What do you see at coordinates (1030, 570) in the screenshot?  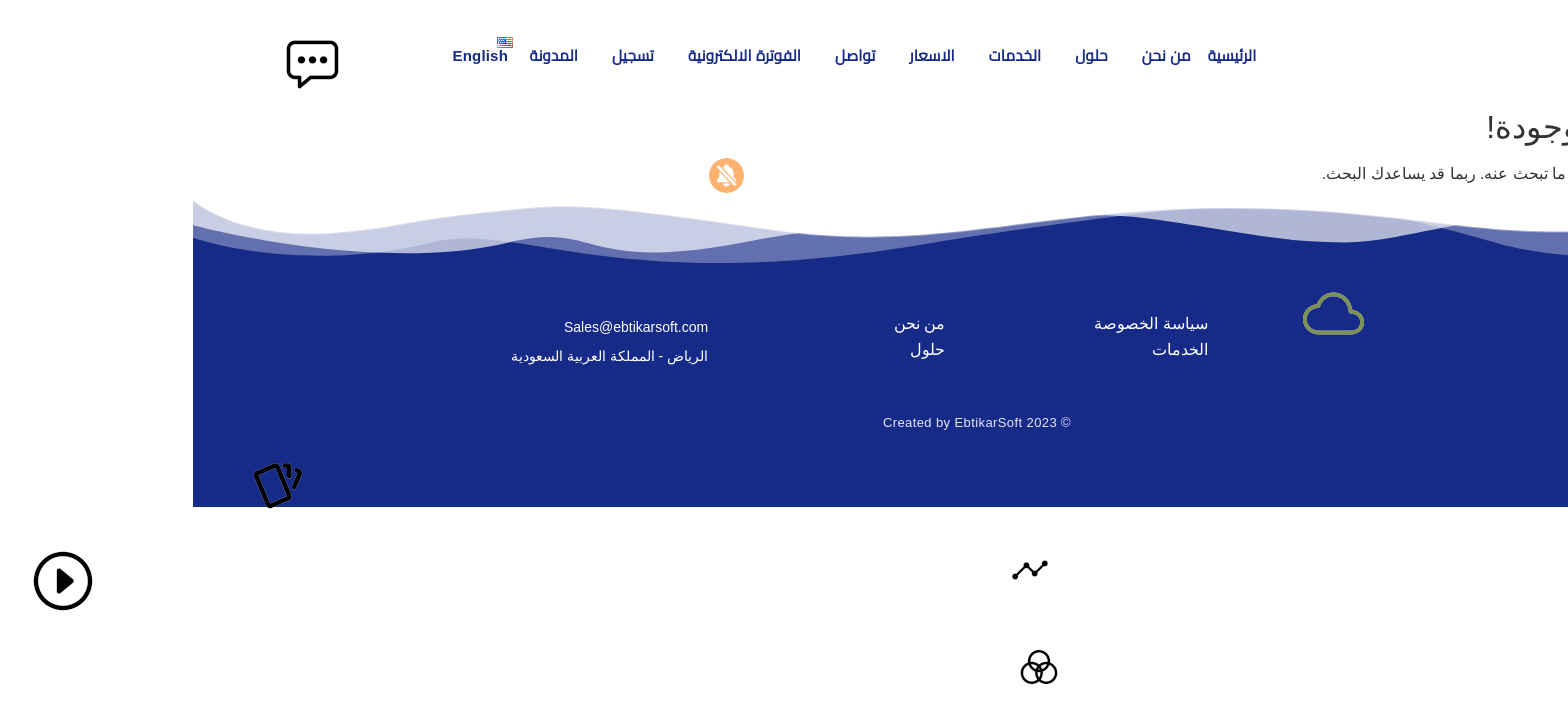 I see `view analytics and statistics` at bounding box center [1030, 570].